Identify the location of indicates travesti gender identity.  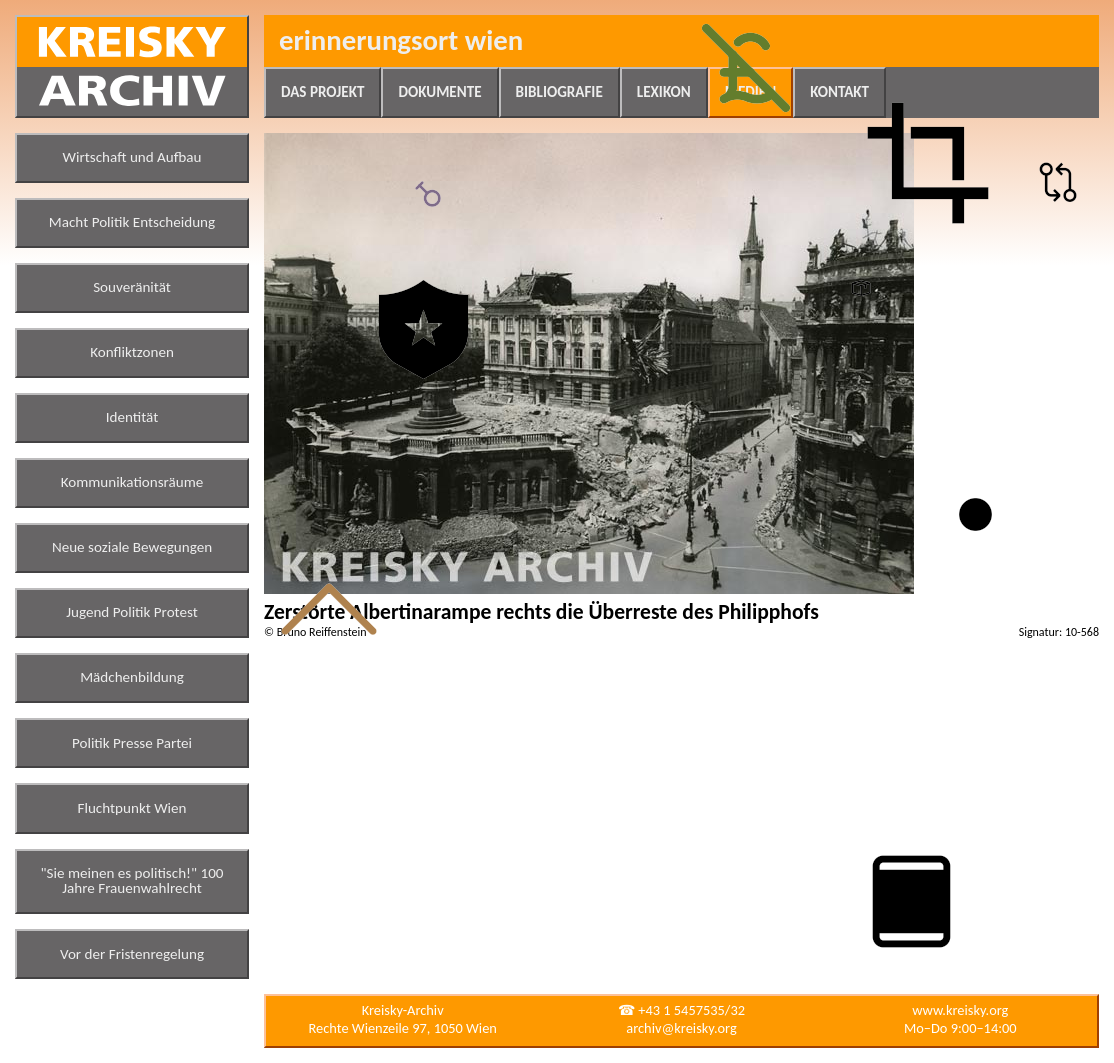
(428, 194).